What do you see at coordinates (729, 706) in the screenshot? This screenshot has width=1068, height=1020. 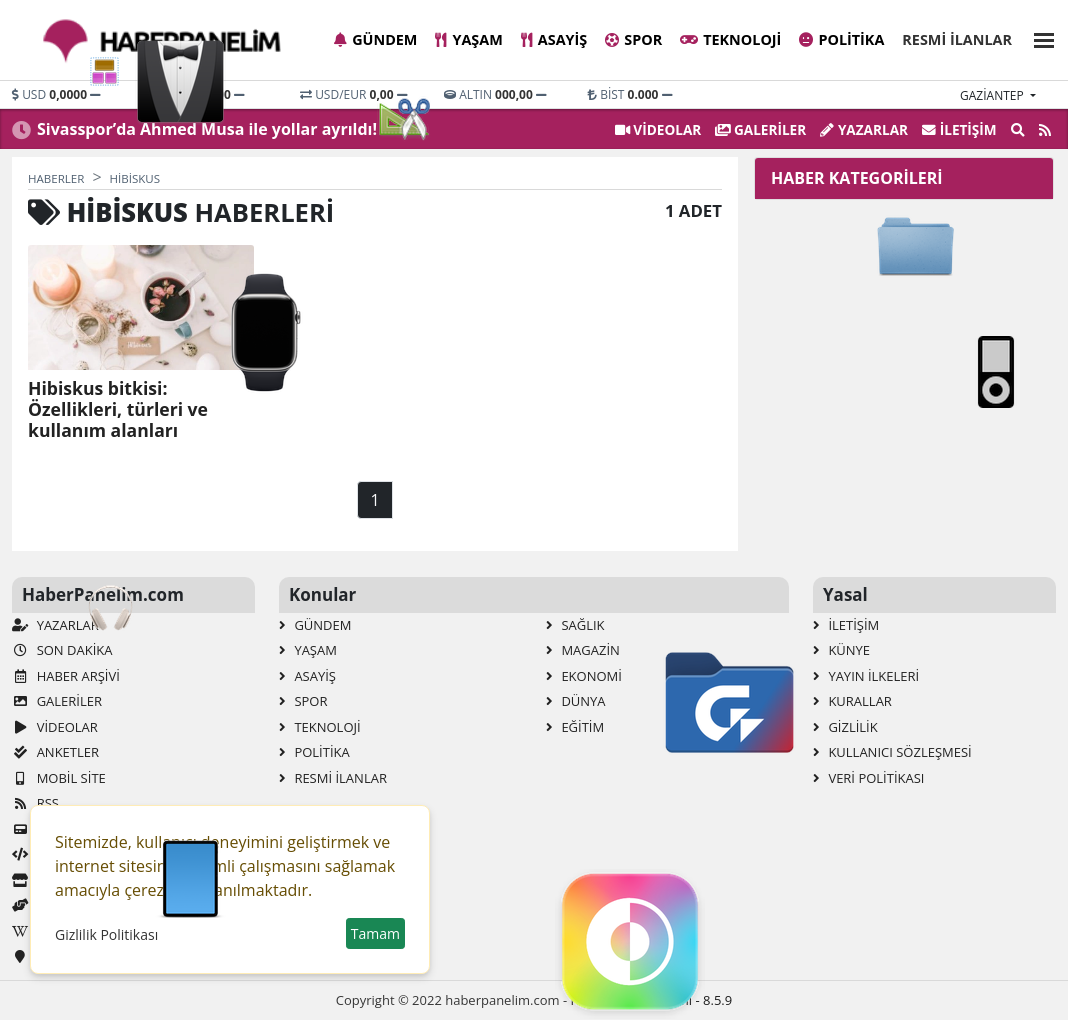 I see `open gigabyte files or software folder` at bounding box center [729, 706].